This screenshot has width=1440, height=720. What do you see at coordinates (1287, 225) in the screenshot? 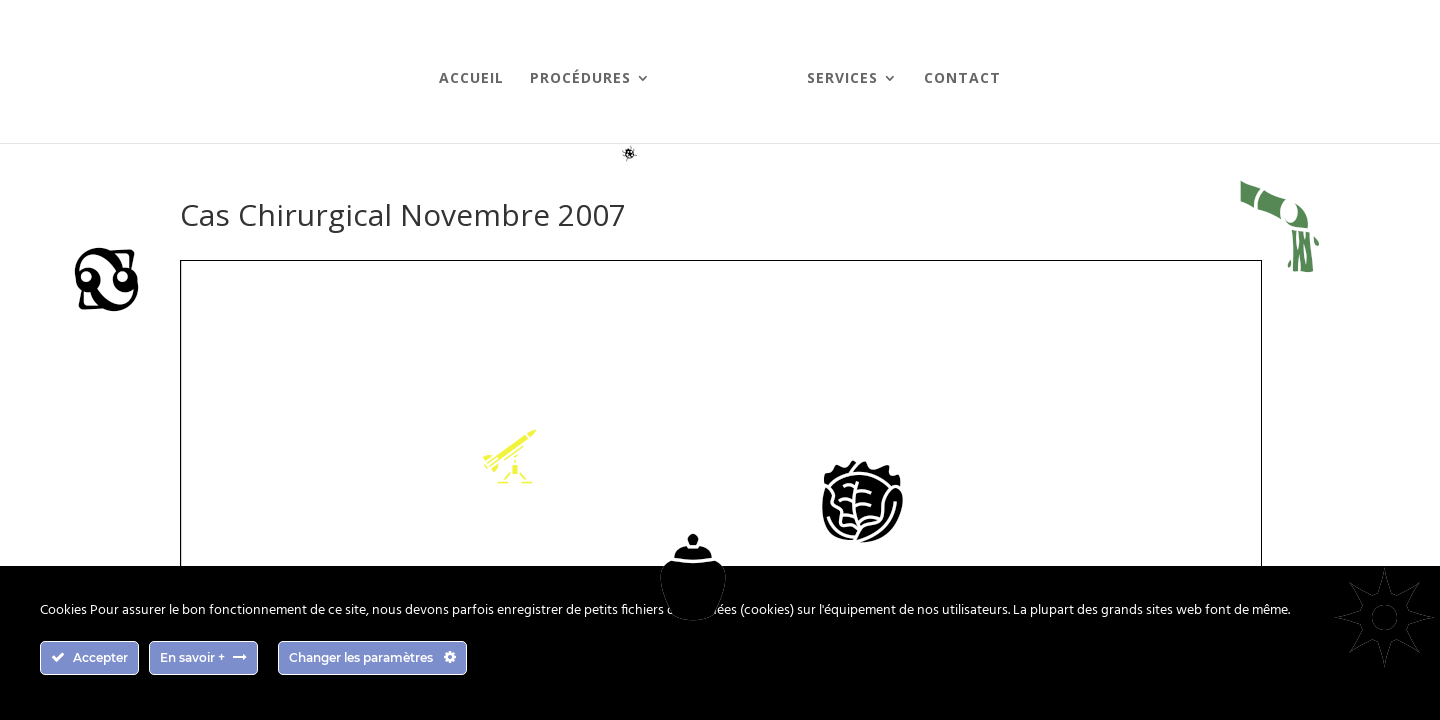
I see `zen garden or relaxation feature` at bounding box center [1287, 225].